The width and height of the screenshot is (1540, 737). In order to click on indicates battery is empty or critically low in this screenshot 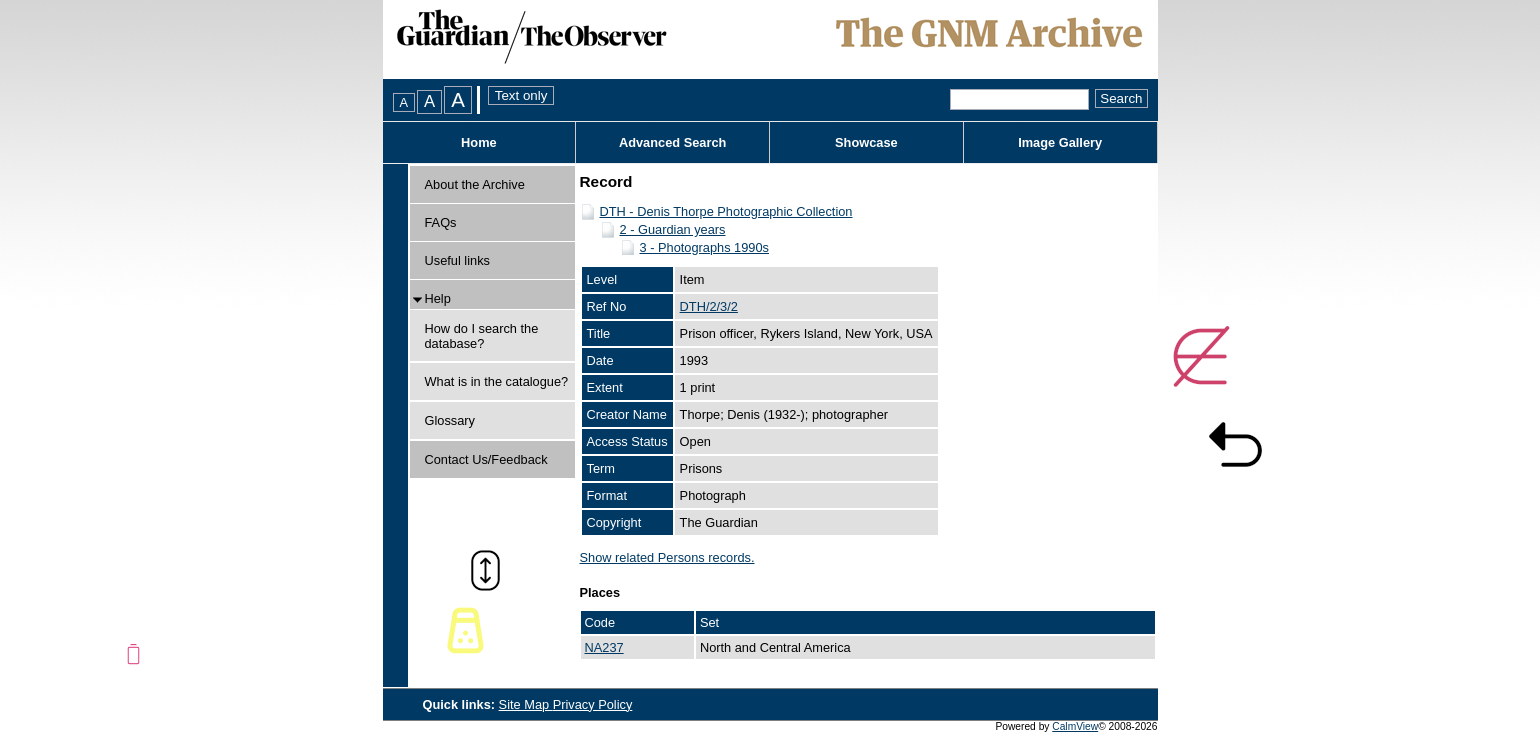, I will do `click(133, 654)`.